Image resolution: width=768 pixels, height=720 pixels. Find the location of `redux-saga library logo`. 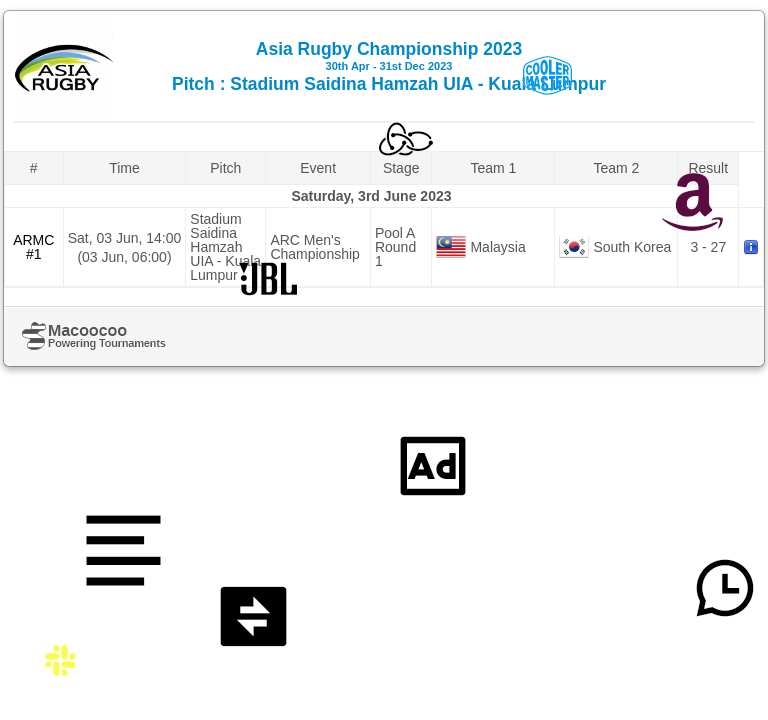

redux-saga library logo is located at coordinates (406, 139).